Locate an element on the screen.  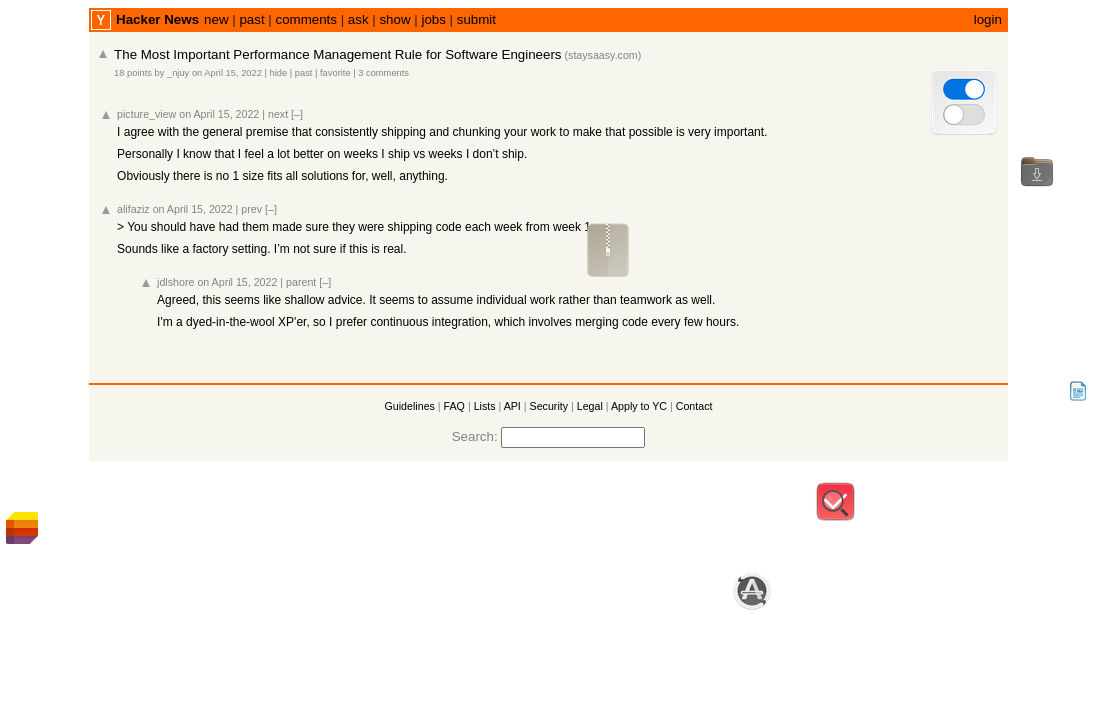
open dconf editor to modify system settings is located at coordinates (835, 501).